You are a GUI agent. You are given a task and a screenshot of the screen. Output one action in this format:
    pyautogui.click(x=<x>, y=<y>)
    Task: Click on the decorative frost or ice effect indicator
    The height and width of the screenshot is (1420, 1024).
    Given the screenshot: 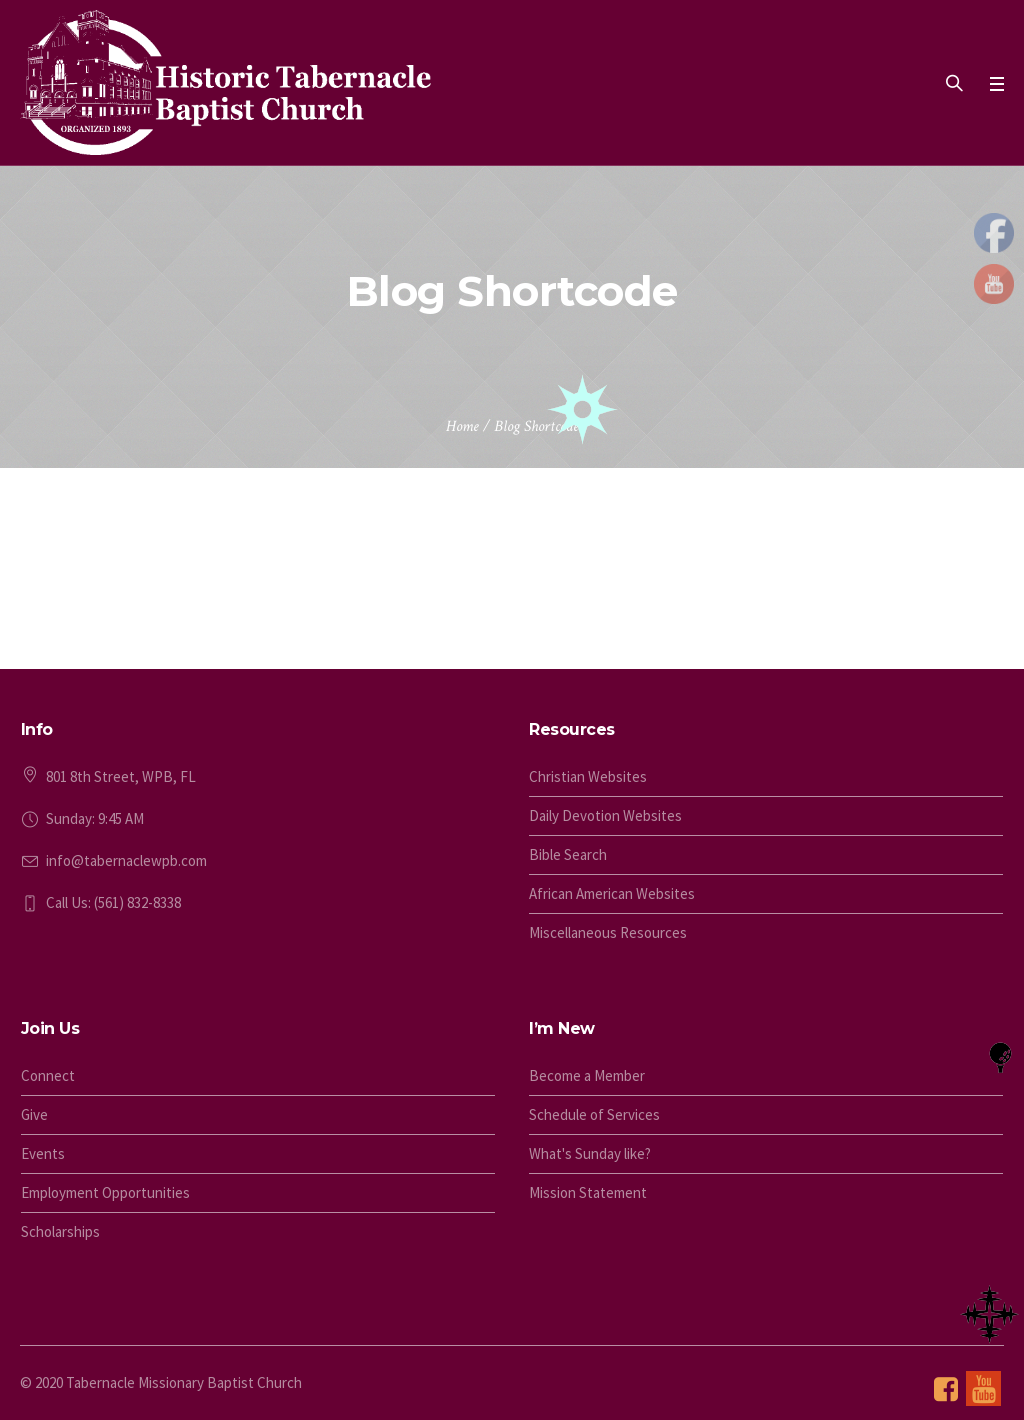 What is the action you would take?
    pyautogui.click(x=989, y=1314)
    